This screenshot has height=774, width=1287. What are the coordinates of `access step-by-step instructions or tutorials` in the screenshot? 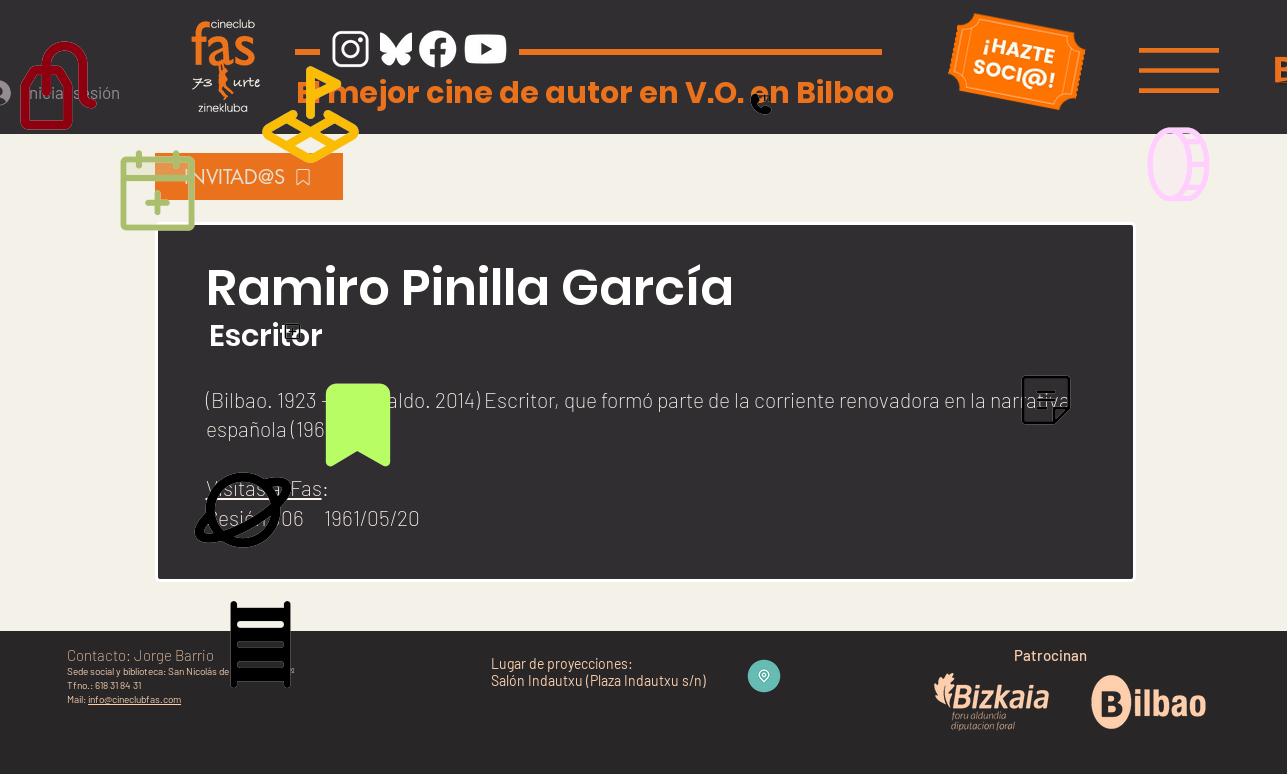 It's located at (260, 644).